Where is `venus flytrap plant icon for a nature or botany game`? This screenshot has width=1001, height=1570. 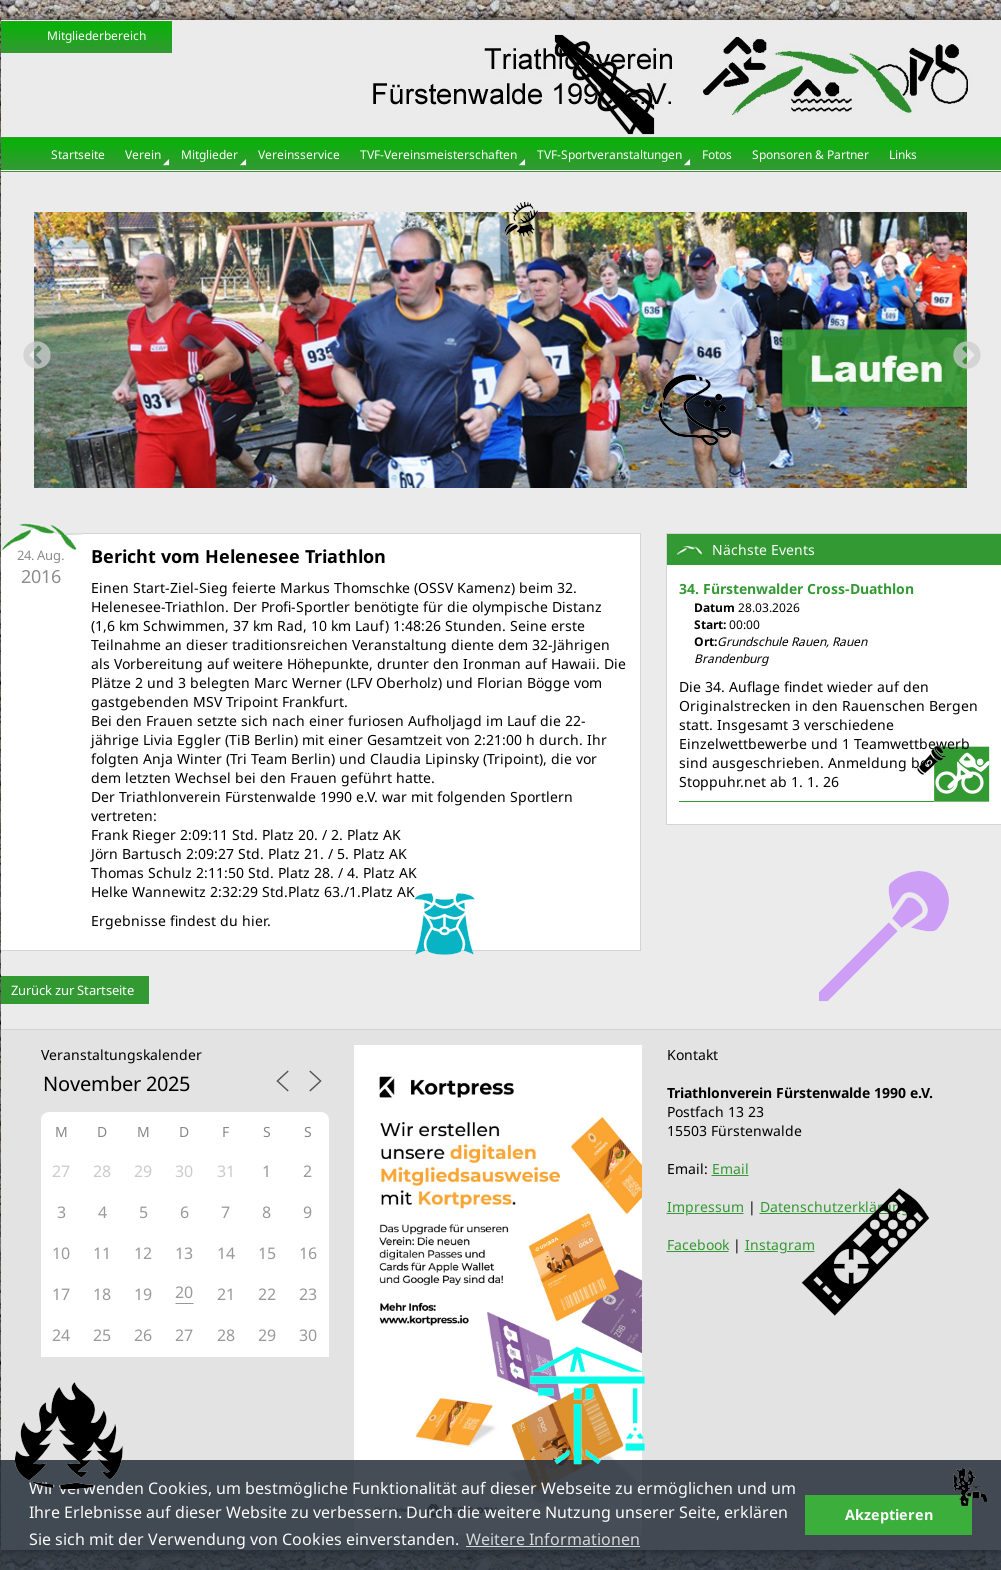 venus flytrap plant icon for a nature or botany game is located at coordinates (521, 218).